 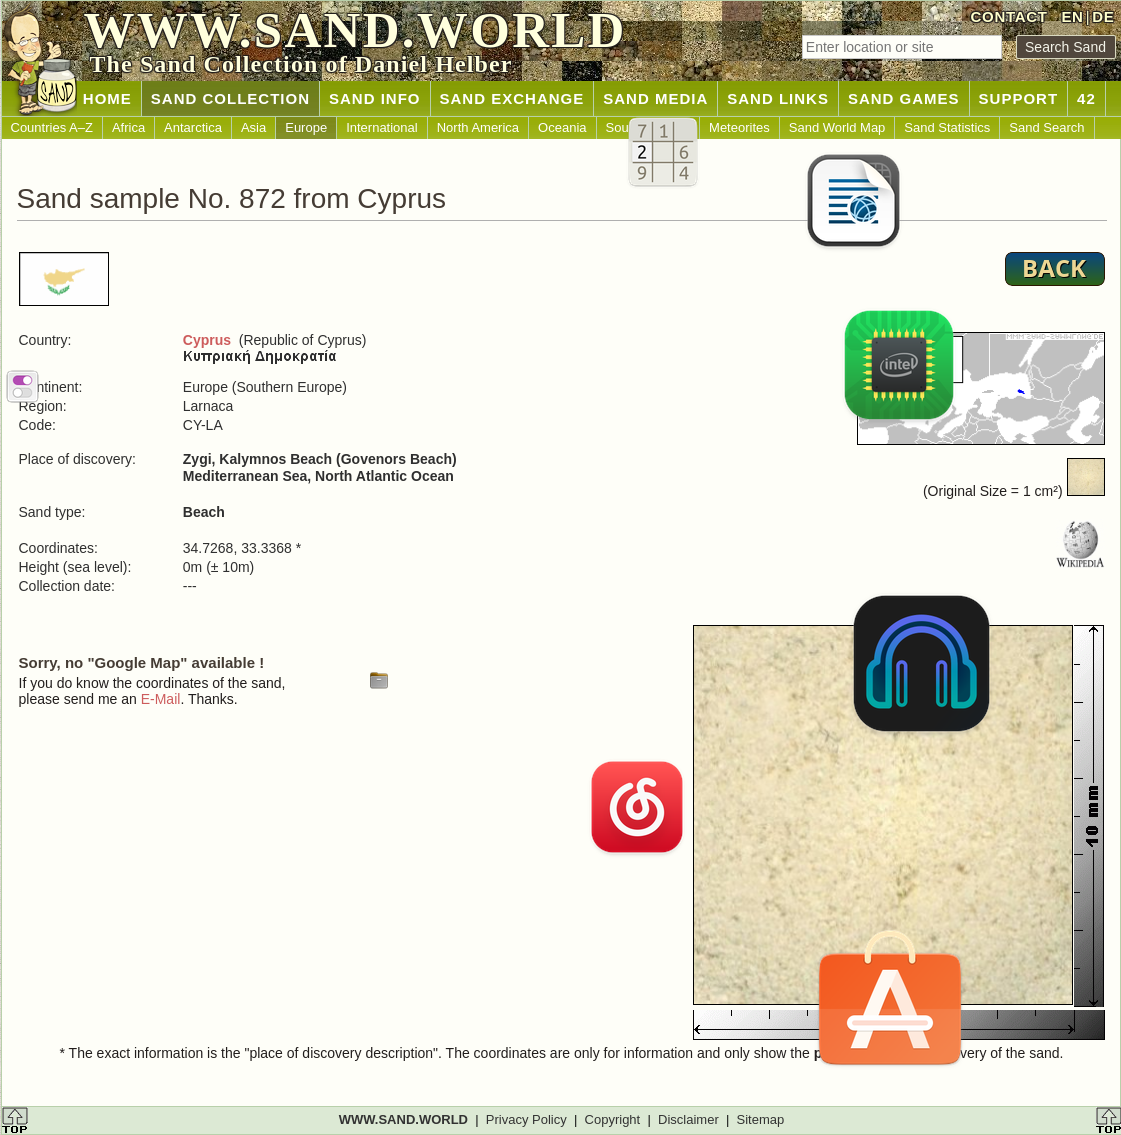 I want to click on open libreoffice writer for web documents, so click(x=853, y=200).